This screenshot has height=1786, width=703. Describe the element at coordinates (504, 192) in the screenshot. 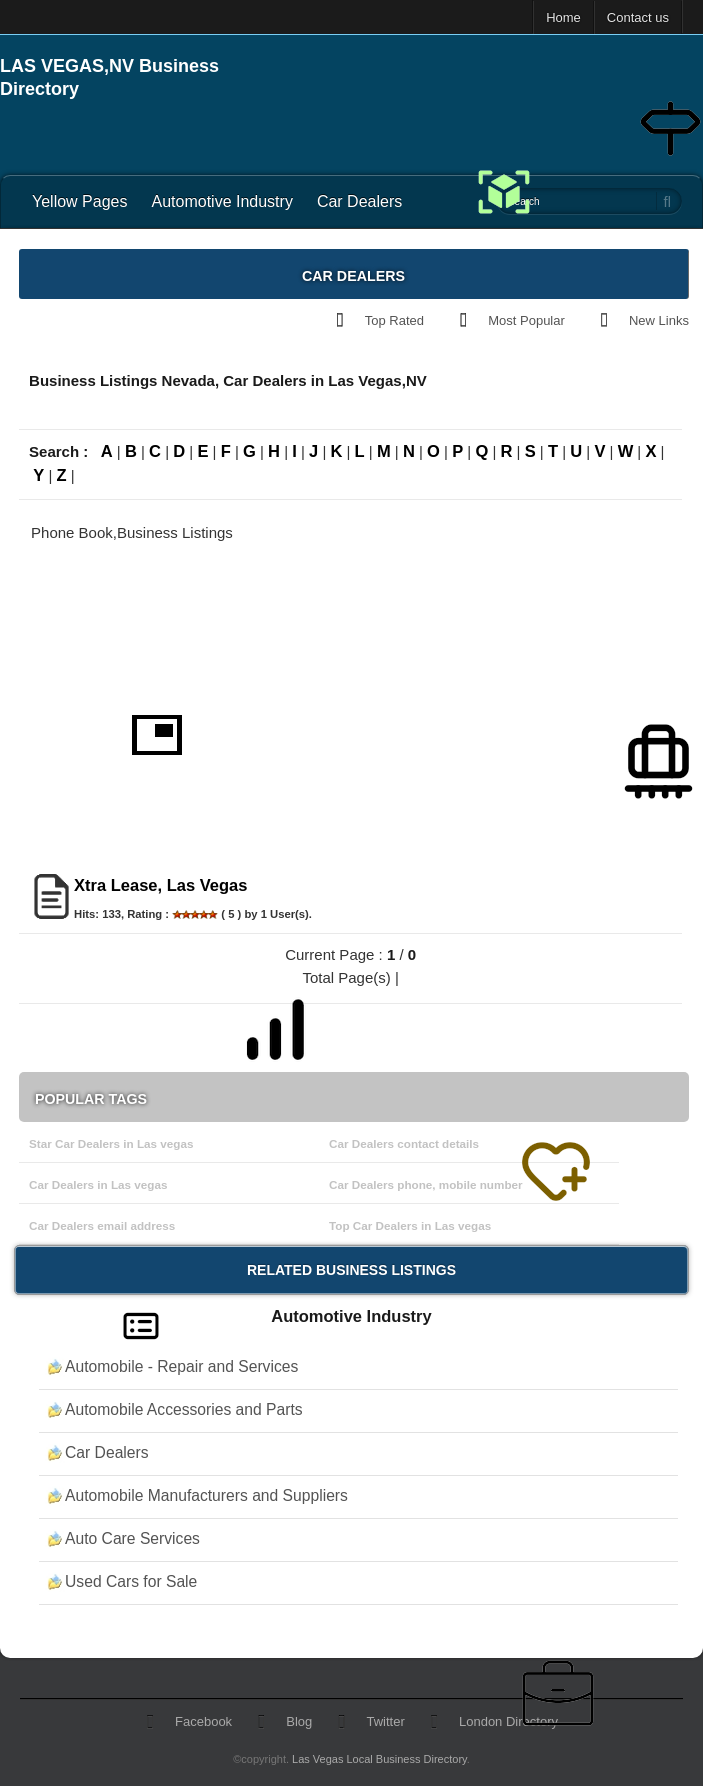

I see `scan or capture a 3D object` at that location.